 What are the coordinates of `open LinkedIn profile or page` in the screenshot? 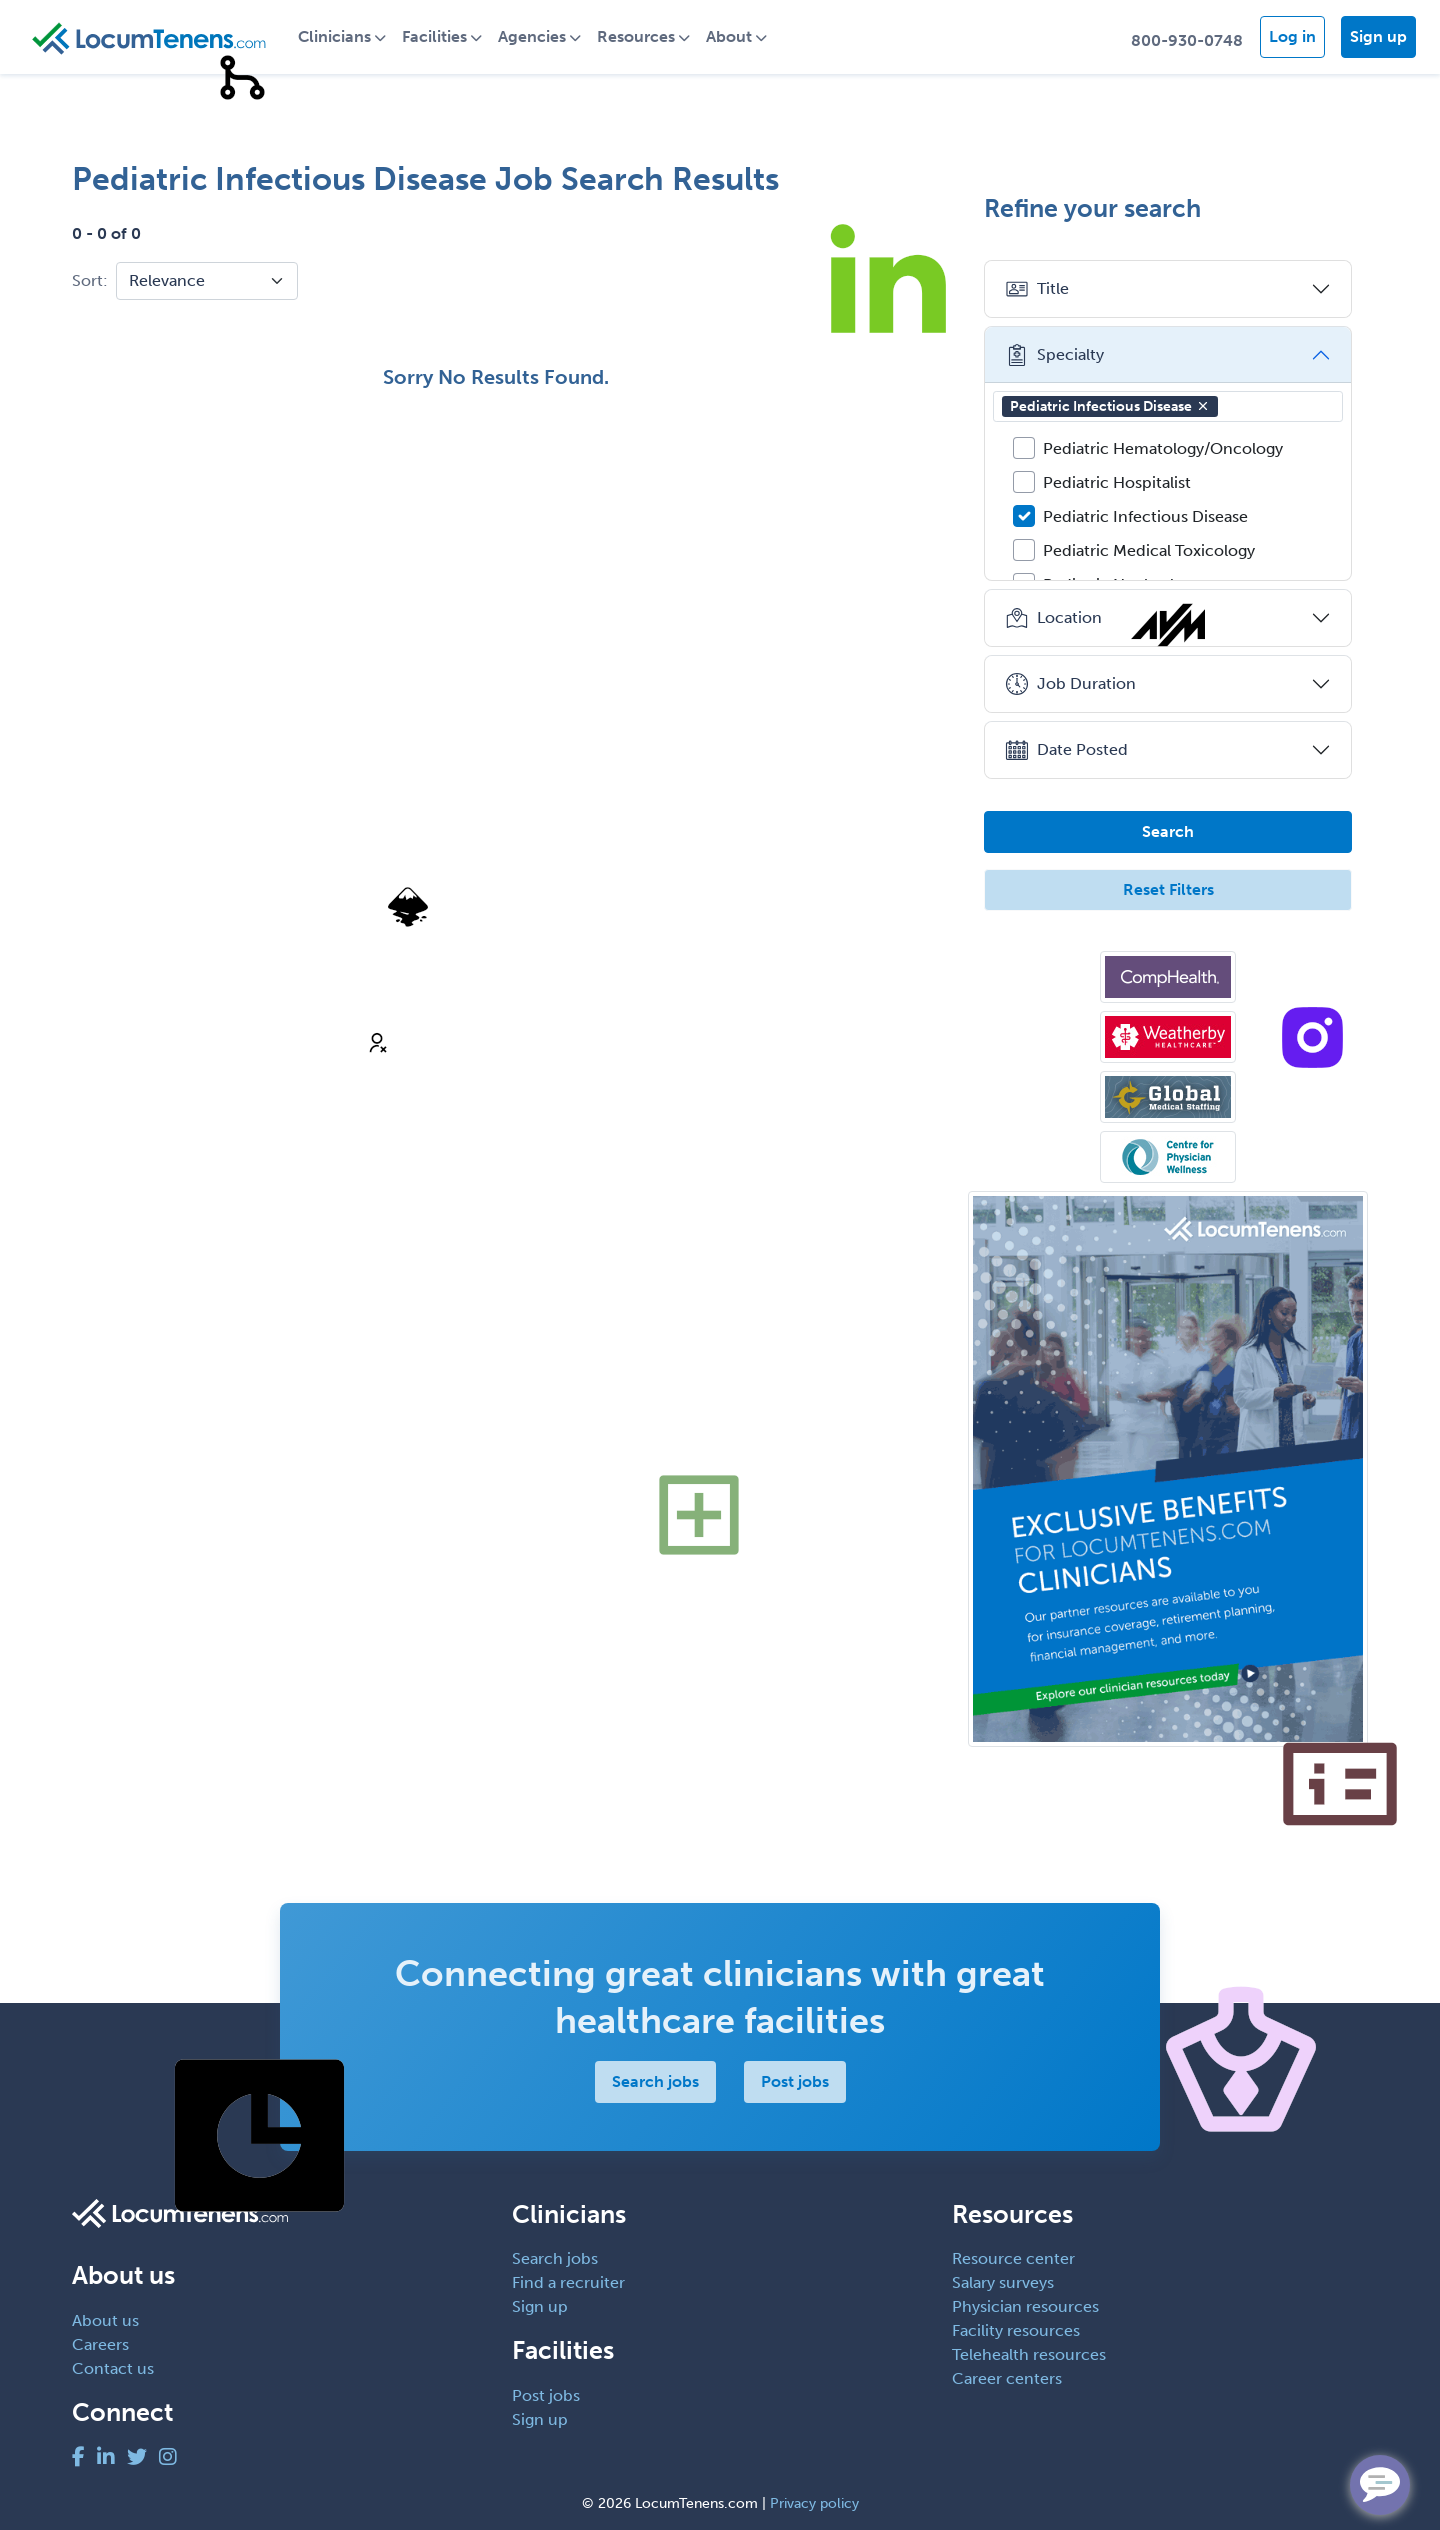 It's located at (885, 278).